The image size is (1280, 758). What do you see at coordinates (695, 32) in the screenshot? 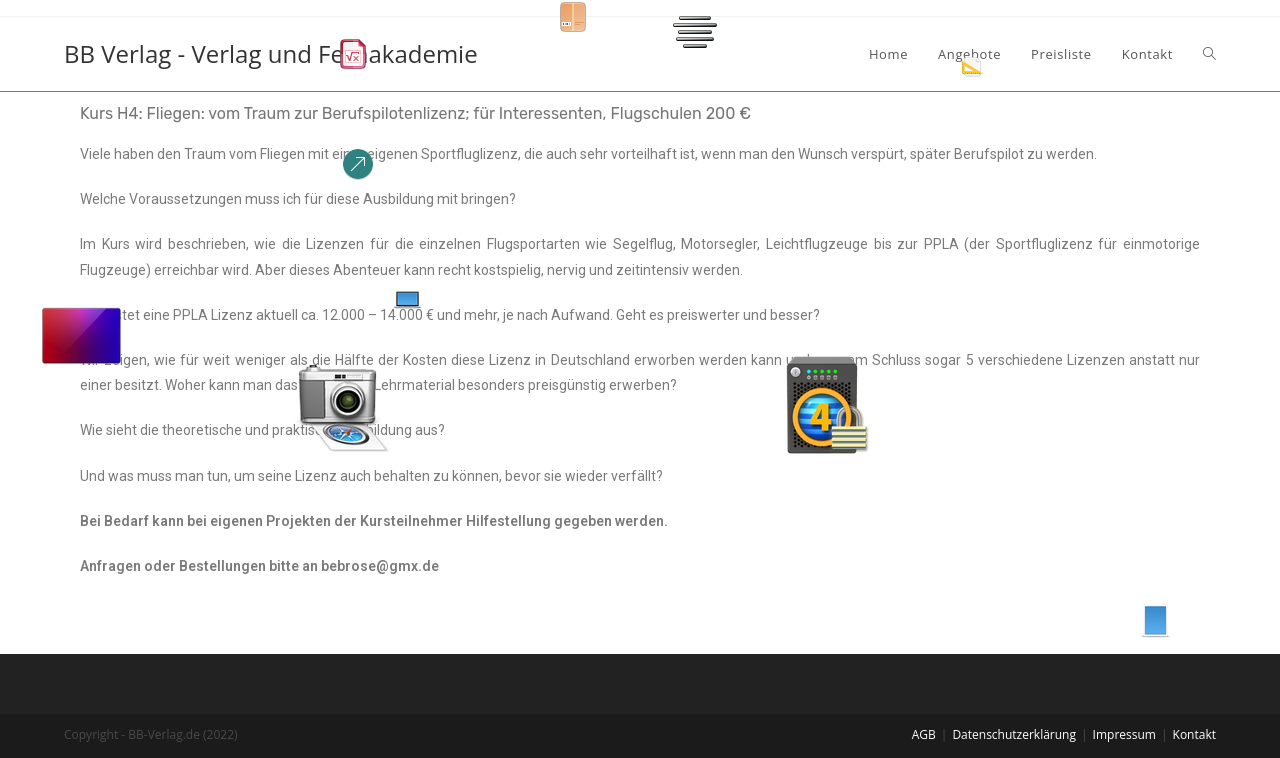
I see `center align text` at bounding box center [695, 32].